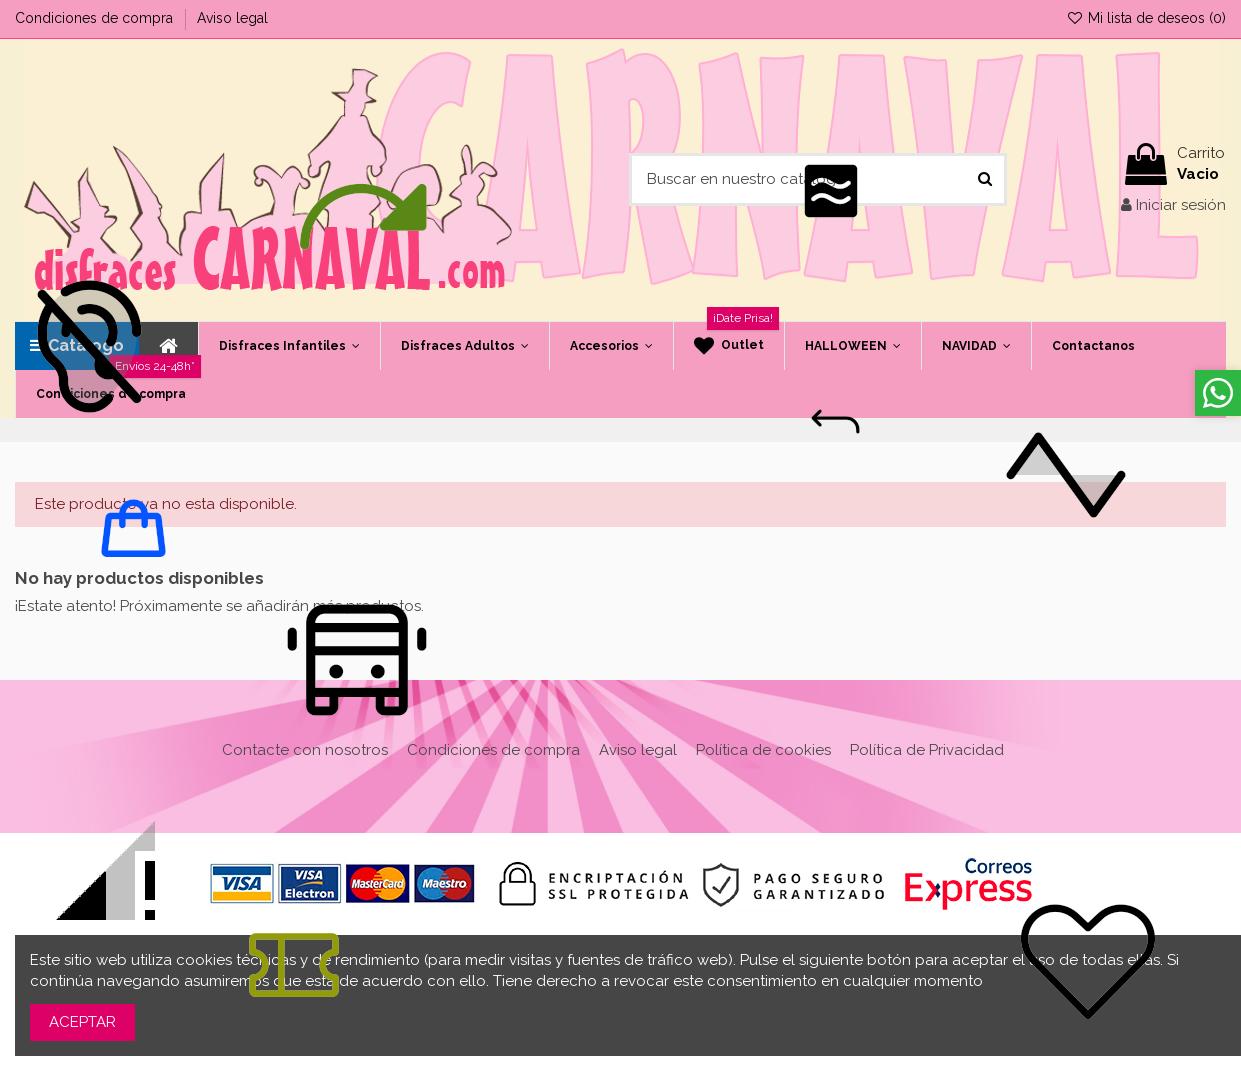 This screenshot has height=1071, width=1241. I want to click on view your shopping bag, so click(133, 531).